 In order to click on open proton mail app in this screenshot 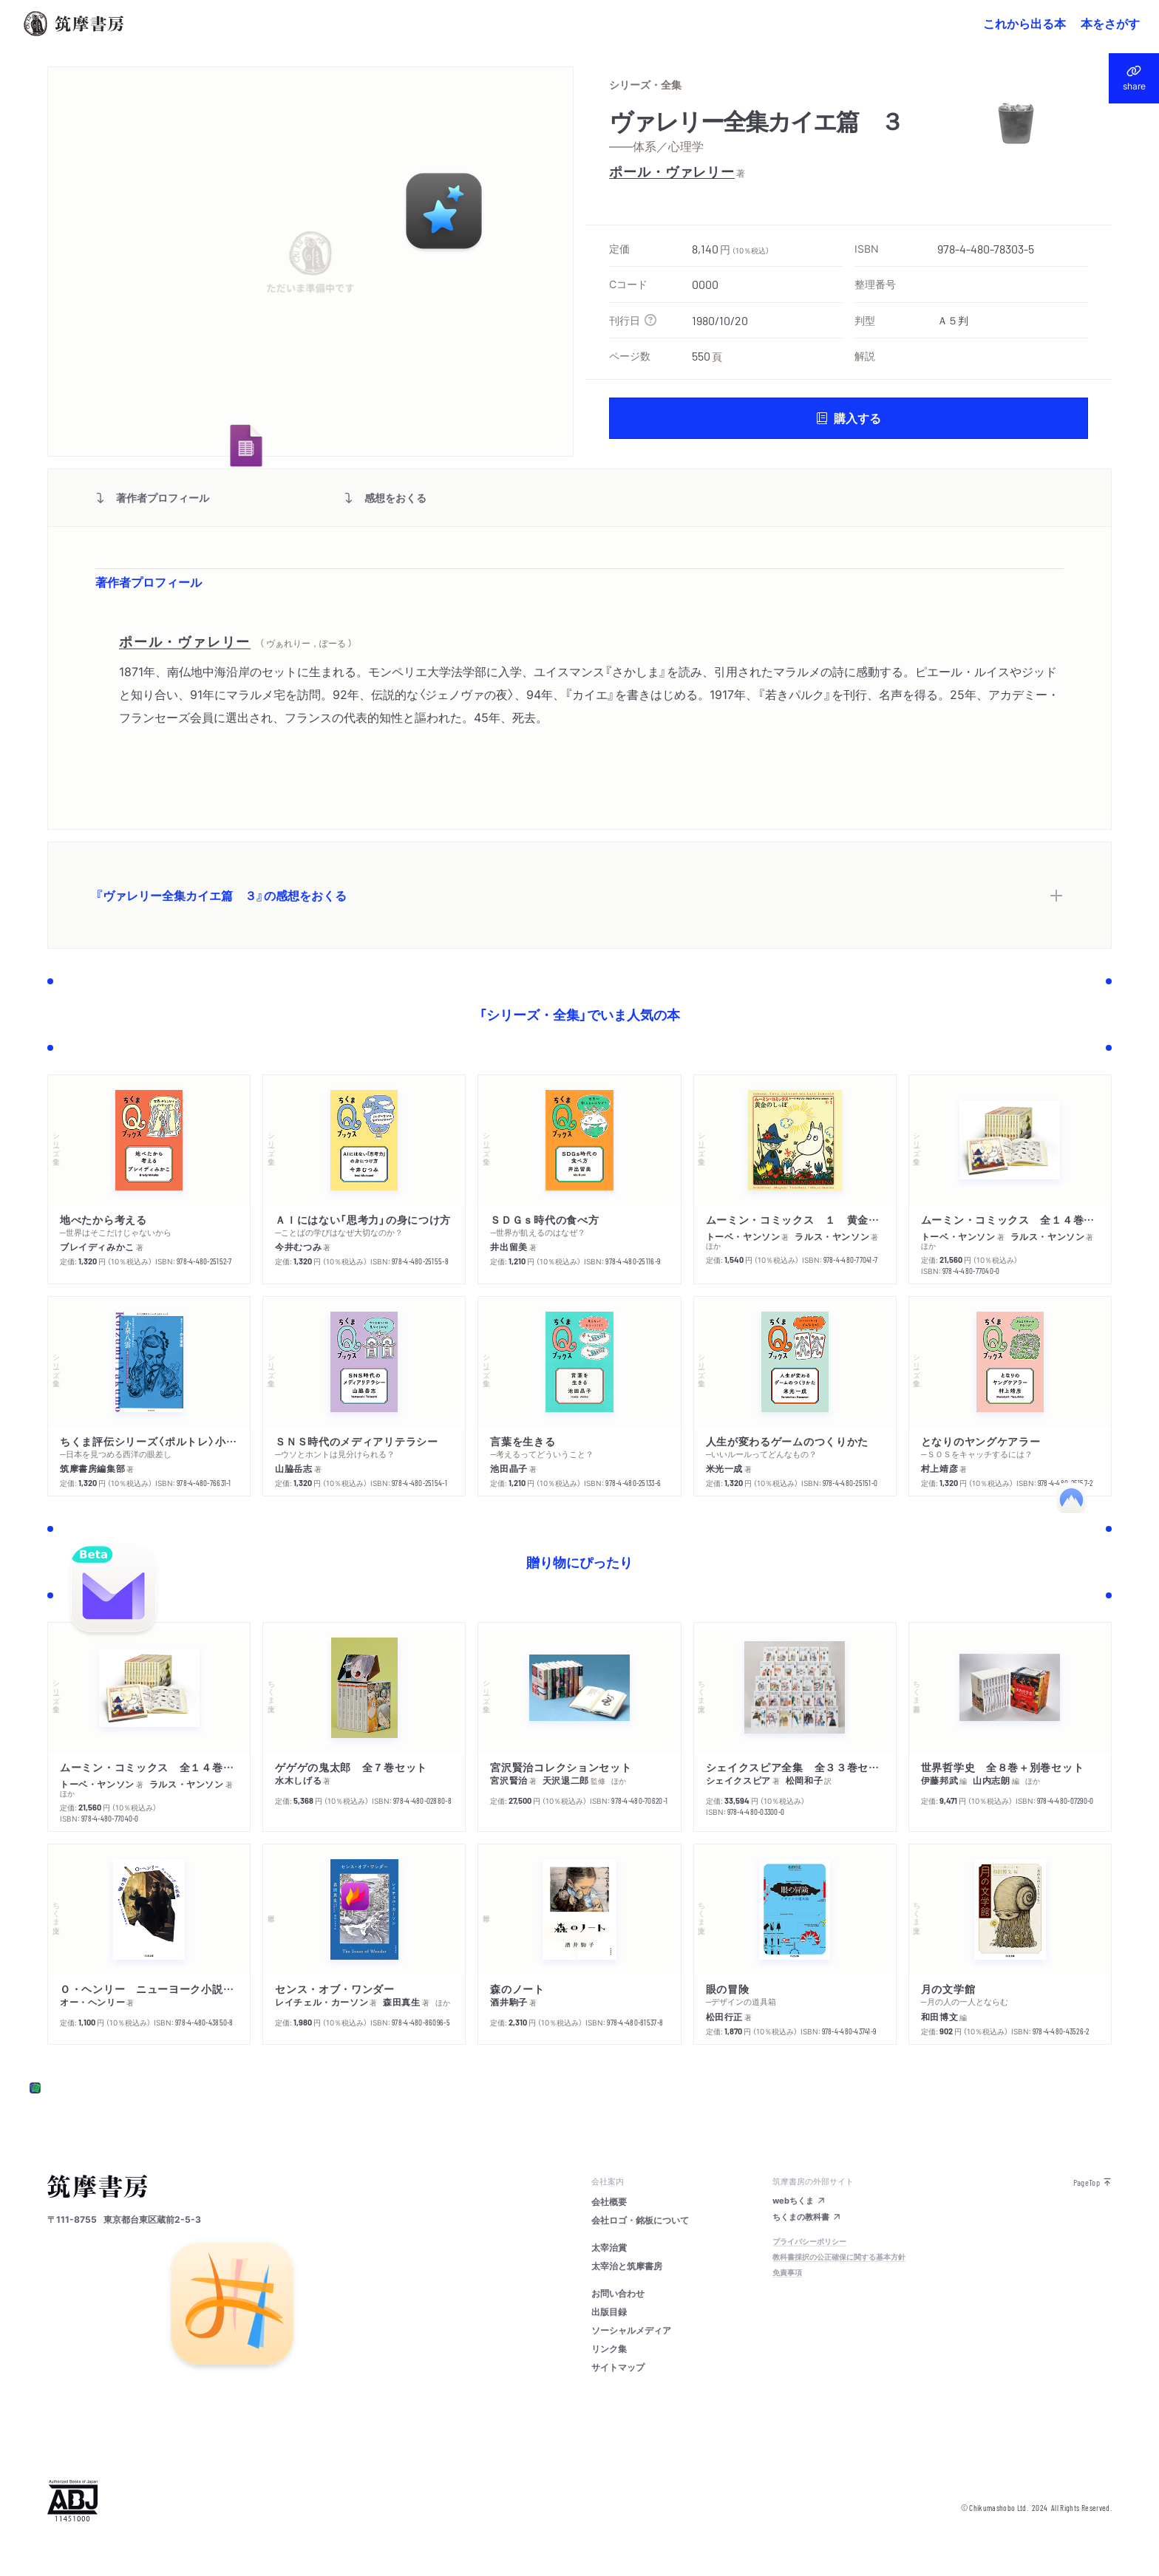, I will do `click(113, 1589)`.